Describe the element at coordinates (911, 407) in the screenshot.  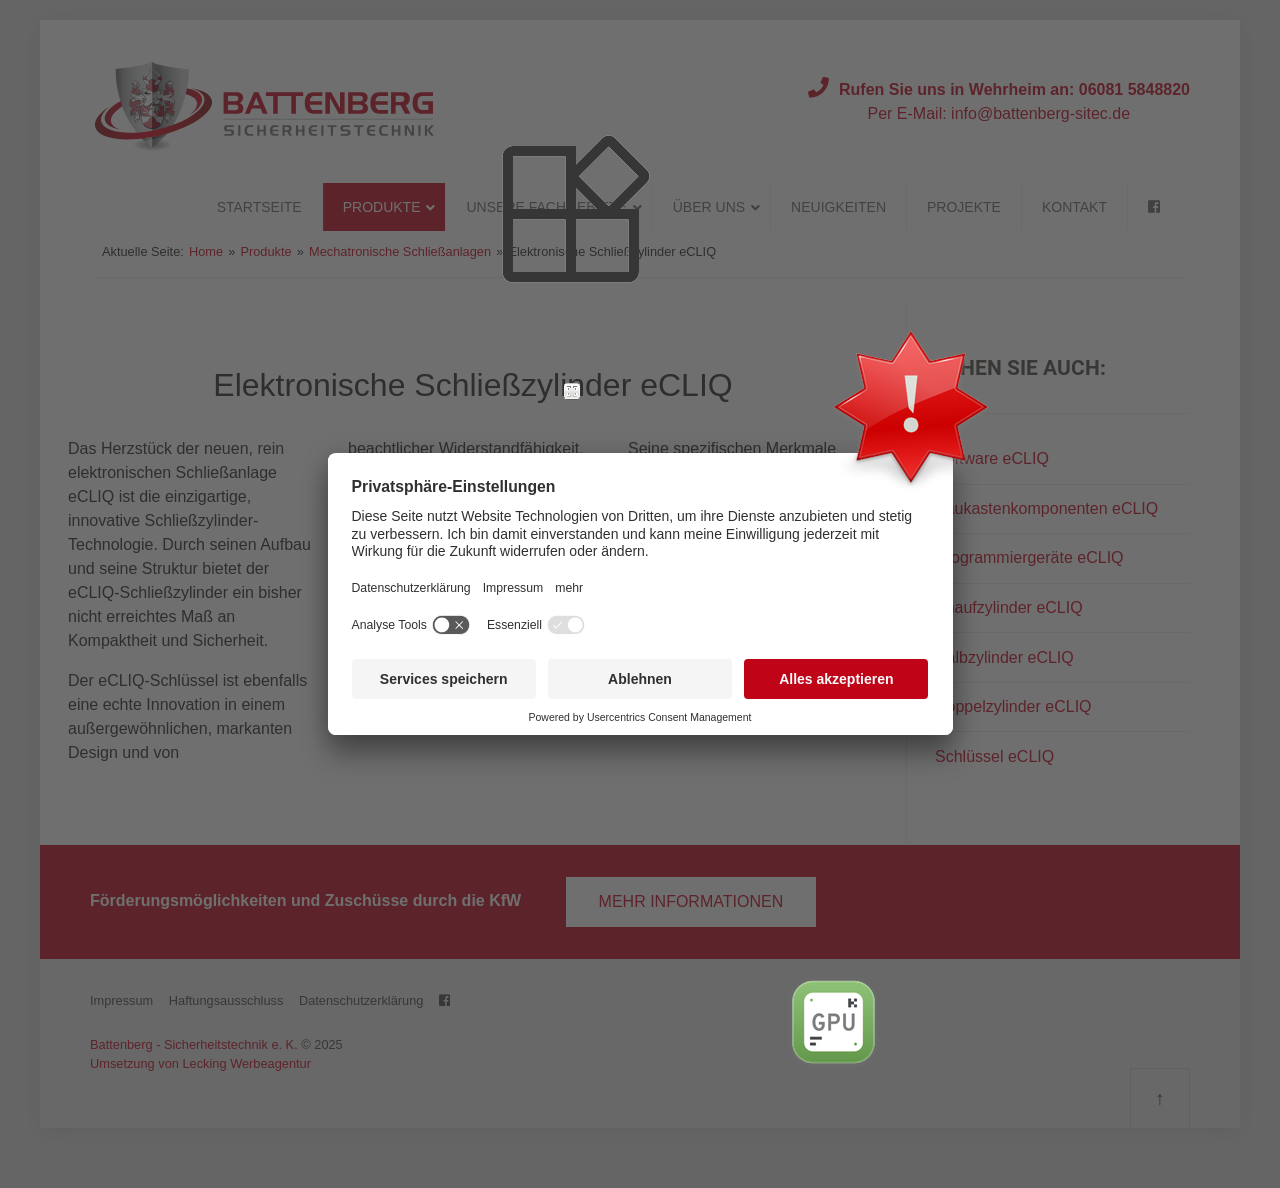
I see `indicates a critical software update is available` at that location.